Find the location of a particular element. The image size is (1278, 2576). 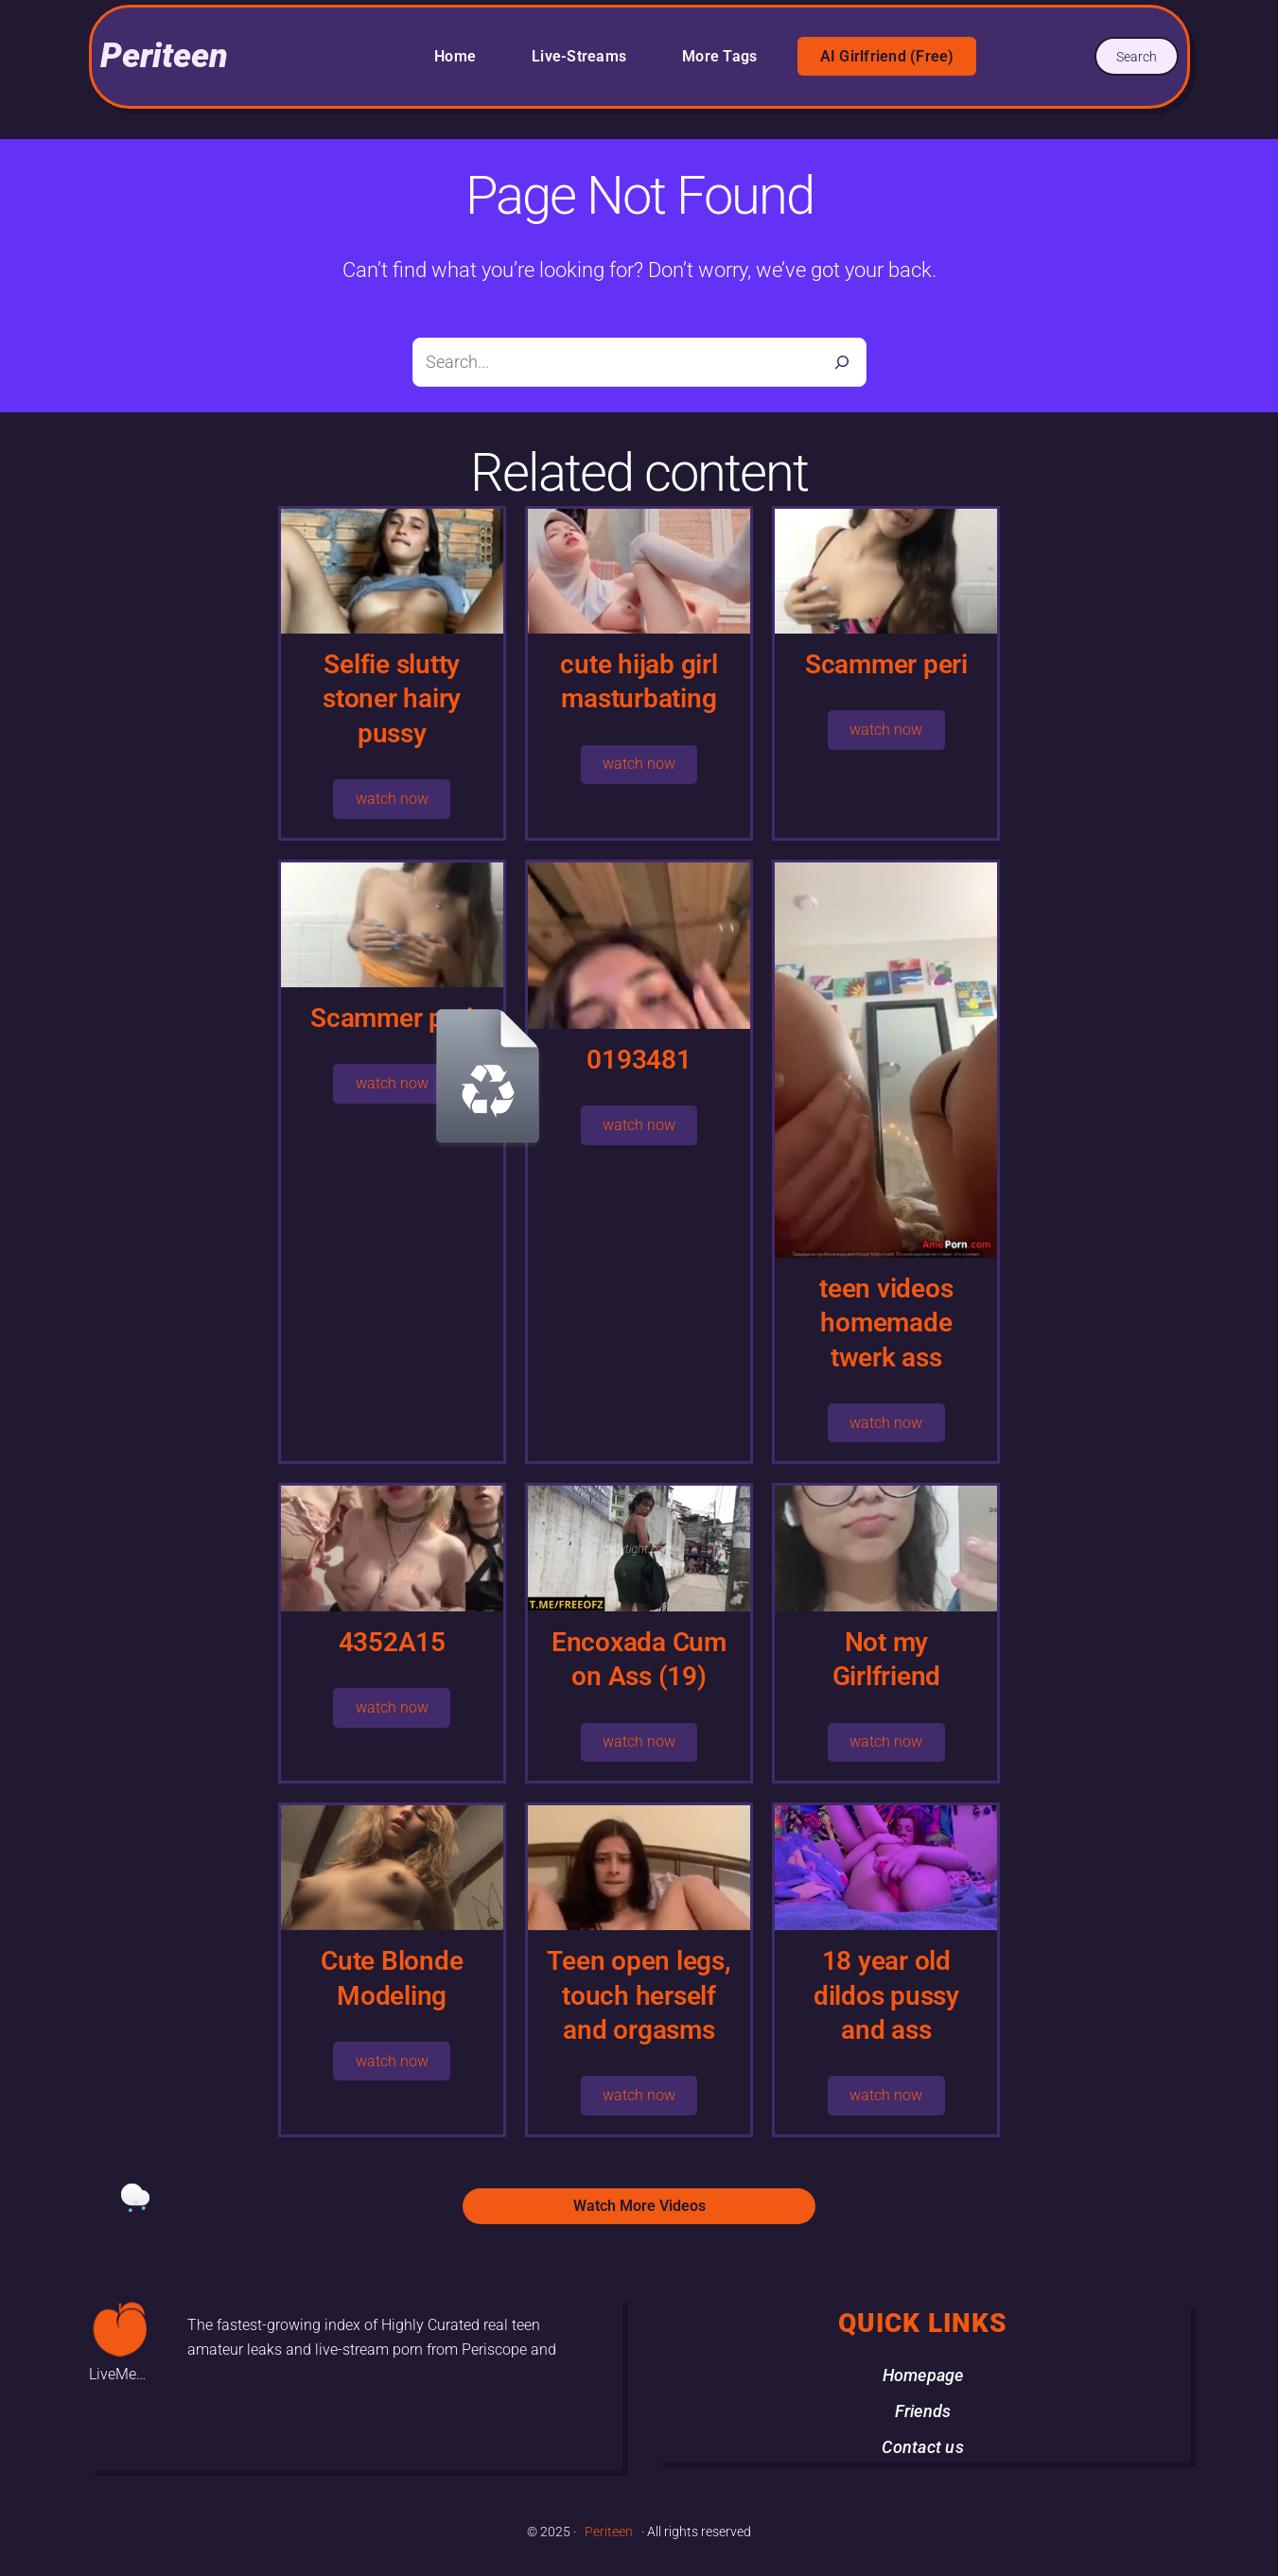

indicates hail weather conditions is located at coordinates (135, 2198).